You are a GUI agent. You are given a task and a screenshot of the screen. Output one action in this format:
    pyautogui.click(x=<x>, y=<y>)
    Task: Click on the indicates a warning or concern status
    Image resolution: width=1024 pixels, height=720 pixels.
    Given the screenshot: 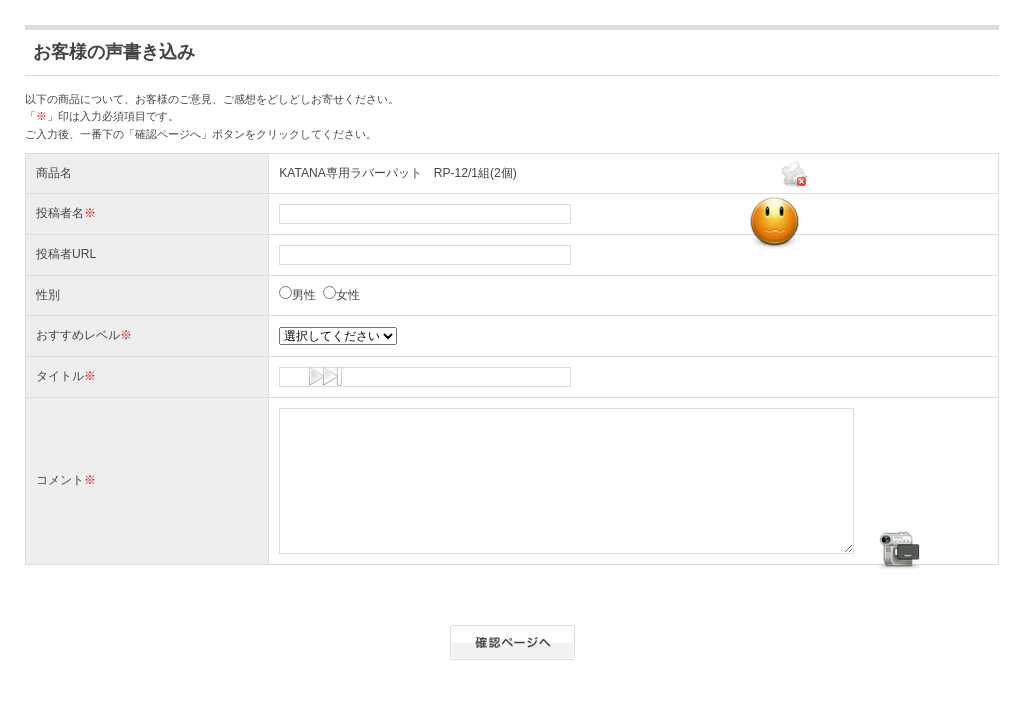 What is the action you would take?
    pyautogui.click(x=775, y=222)
    